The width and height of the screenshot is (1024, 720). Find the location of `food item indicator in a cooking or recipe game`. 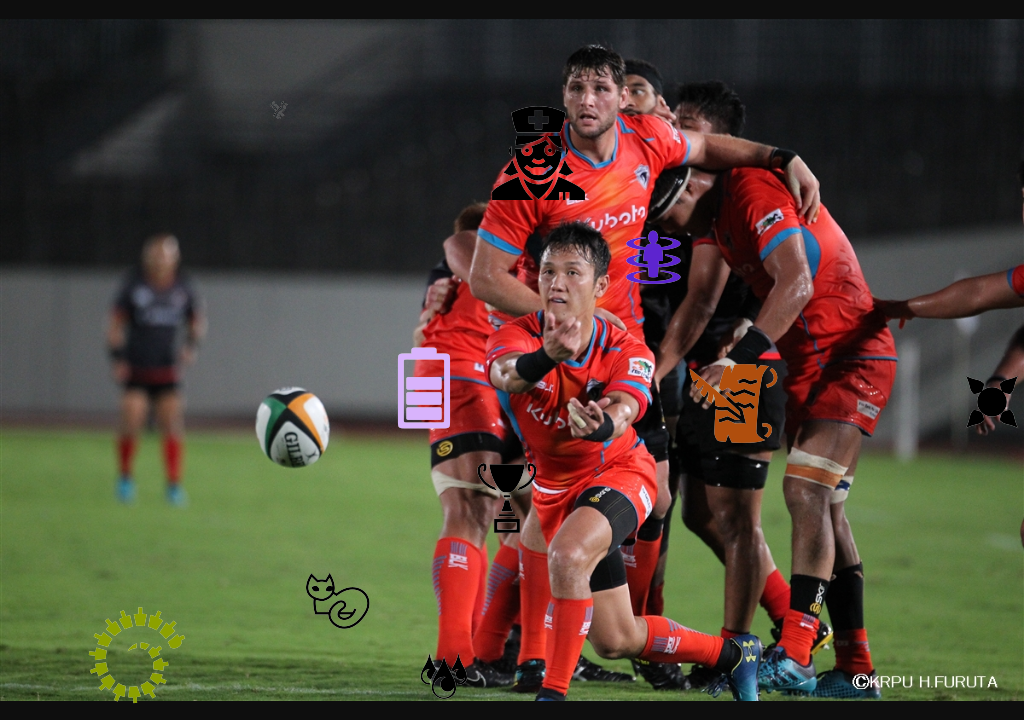

food item indicator in a cooking or recipe game is located at coordinates (279, 110).